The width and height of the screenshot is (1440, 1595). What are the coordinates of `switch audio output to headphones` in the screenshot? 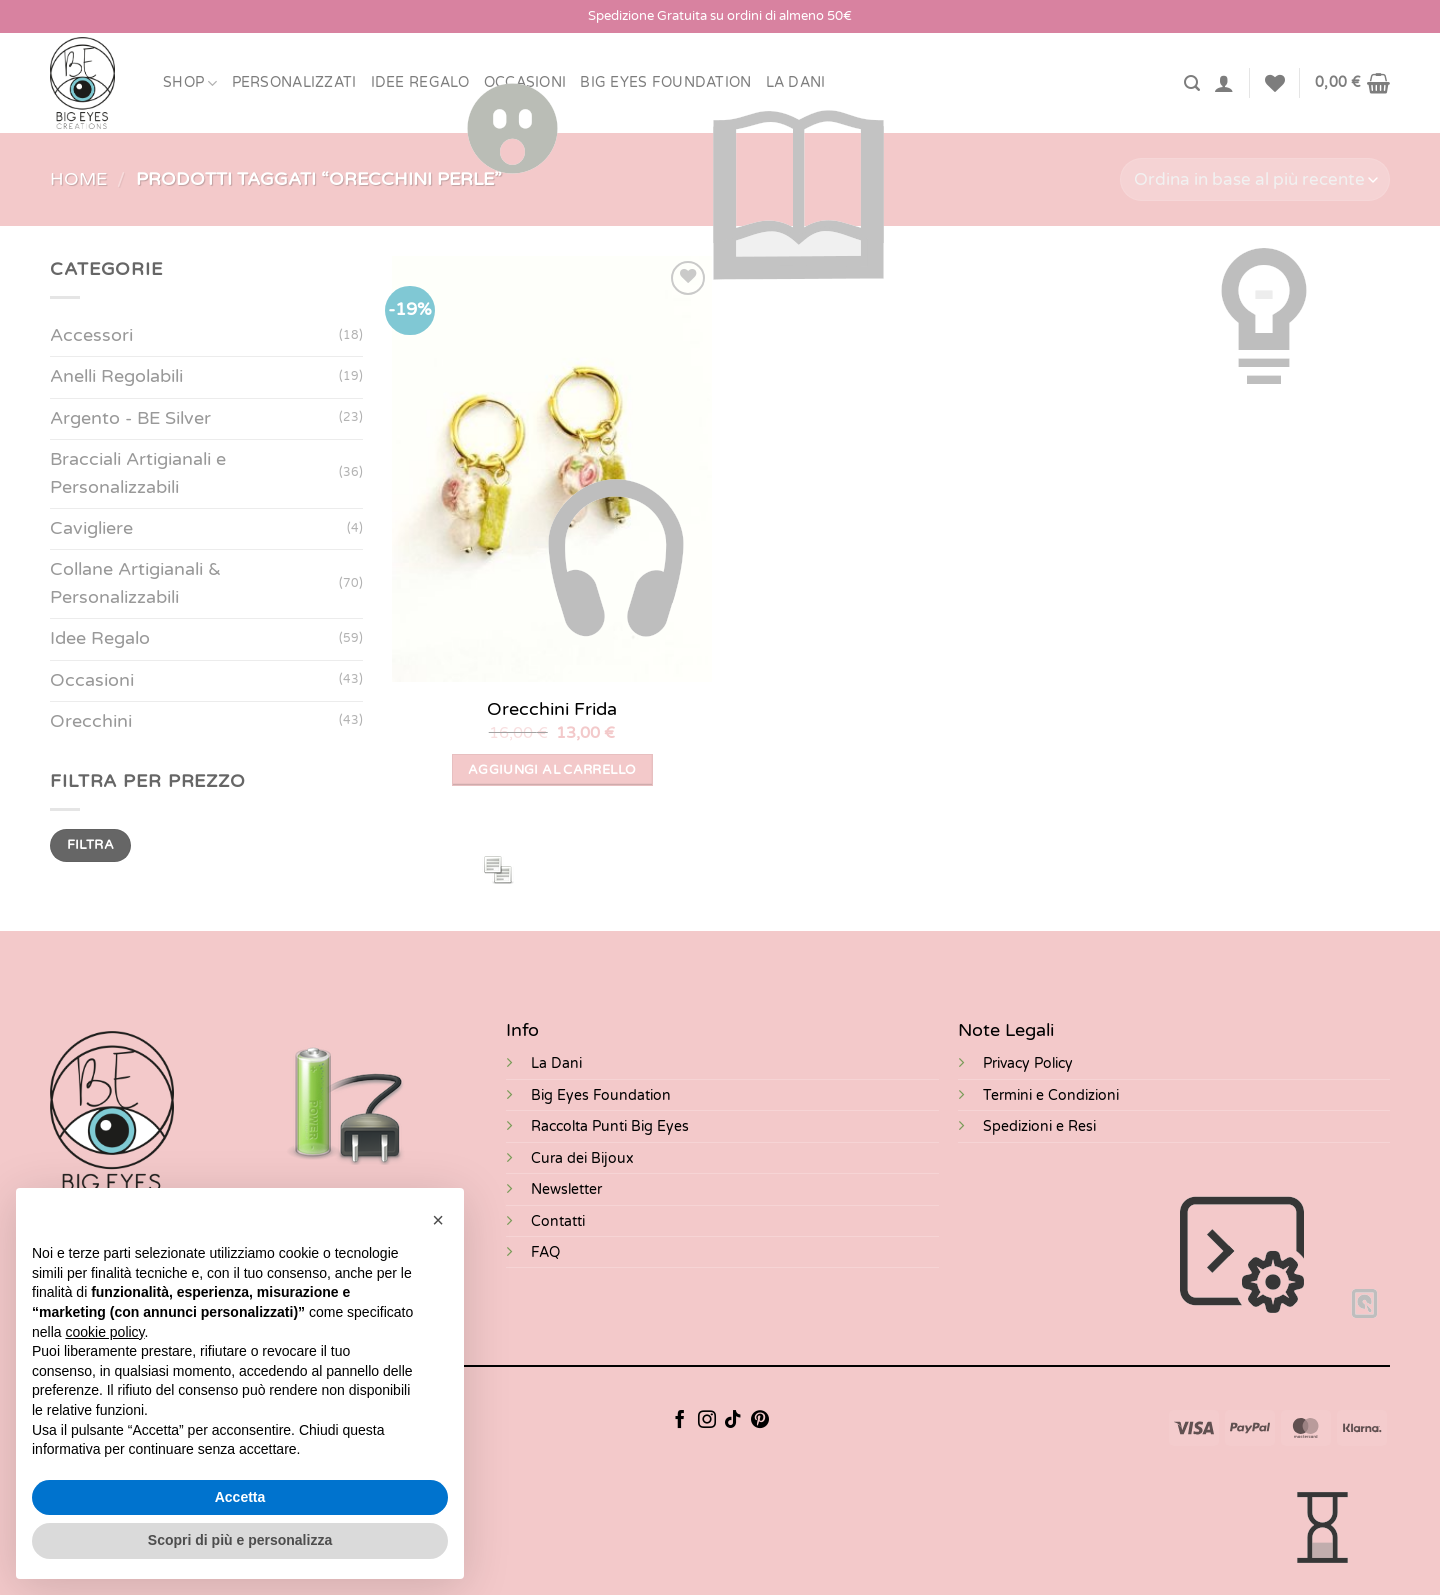 It's located at (616, 558).